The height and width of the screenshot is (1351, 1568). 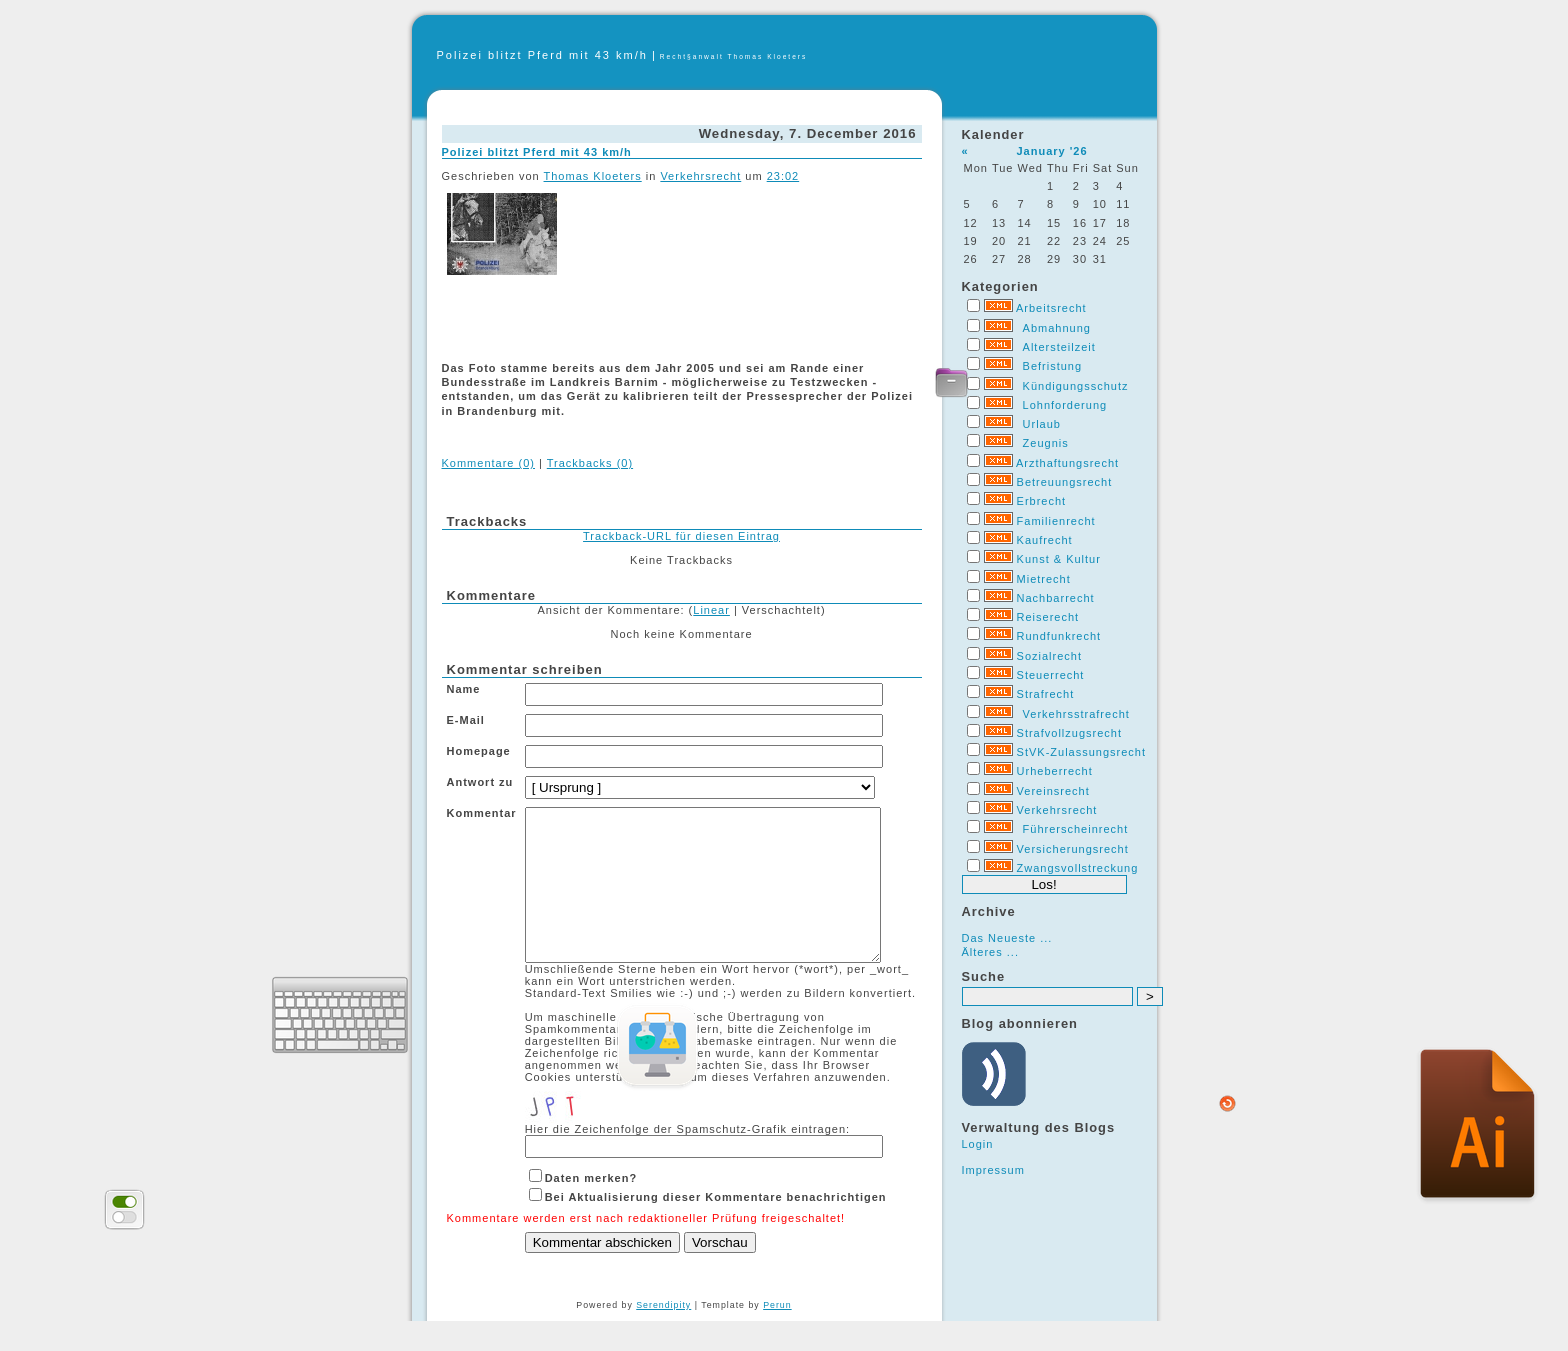 What do you see at coordinates (1227, 1103) in the screenshot?
I see `open livepatch settings to manage kernel updates` at bounding box center [1227, 1103].